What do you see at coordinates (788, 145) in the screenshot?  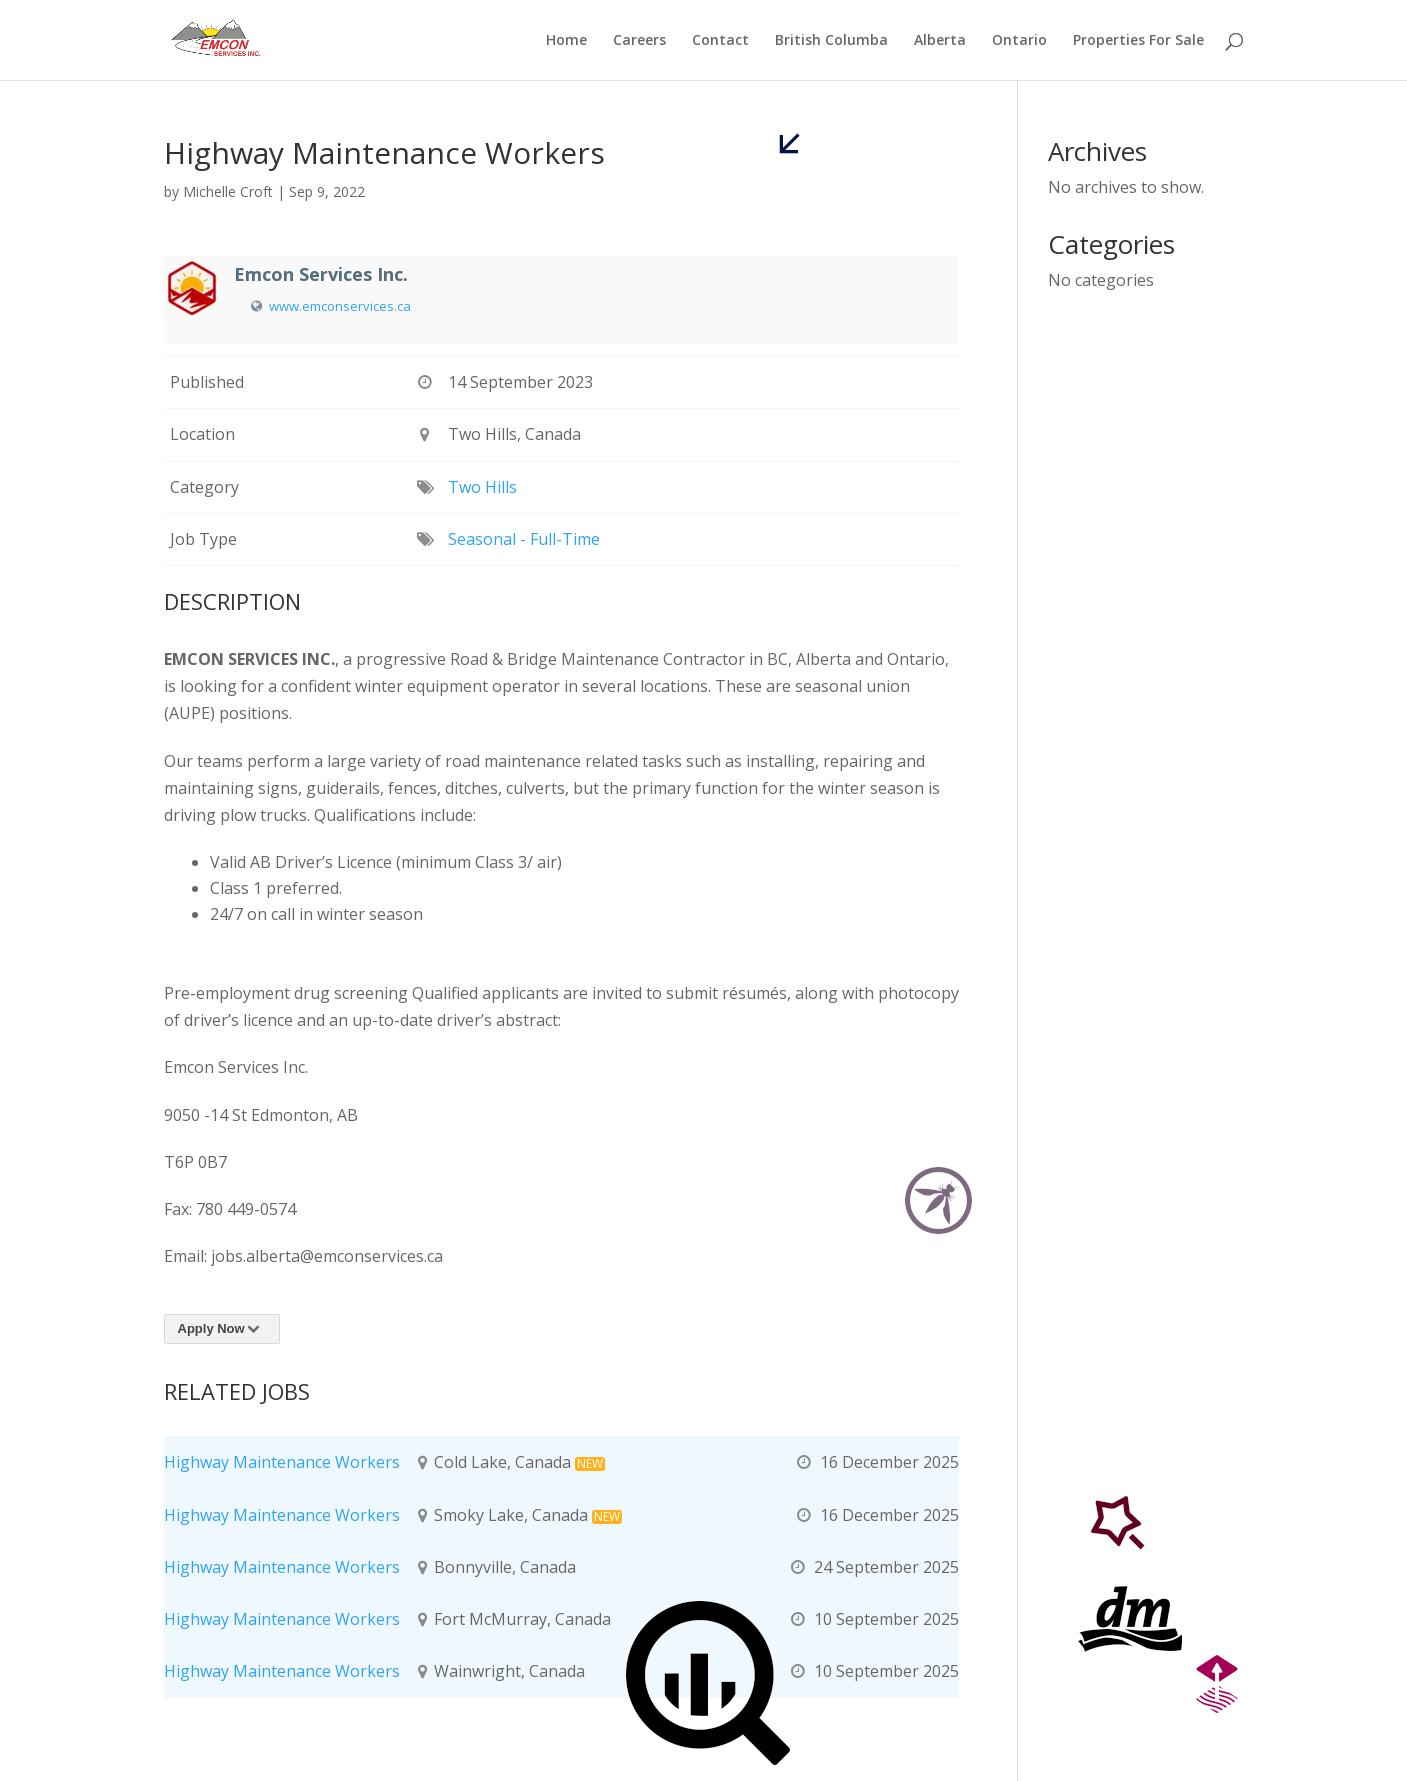 I see `navigate back and down` at bounding box center [788, 145].